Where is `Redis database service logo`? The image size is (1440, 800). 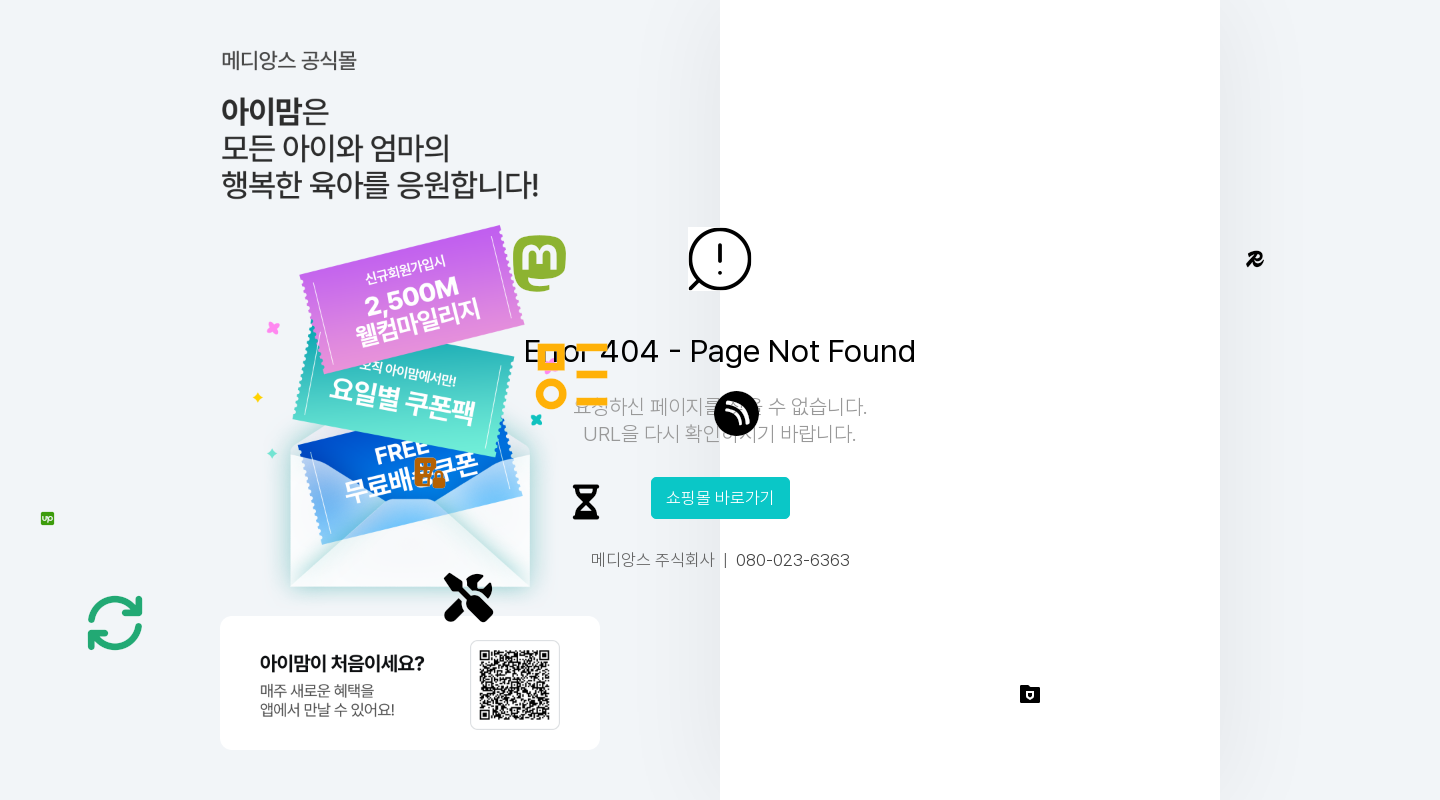 Redis database service logo is located at coordinates (1255, 259).